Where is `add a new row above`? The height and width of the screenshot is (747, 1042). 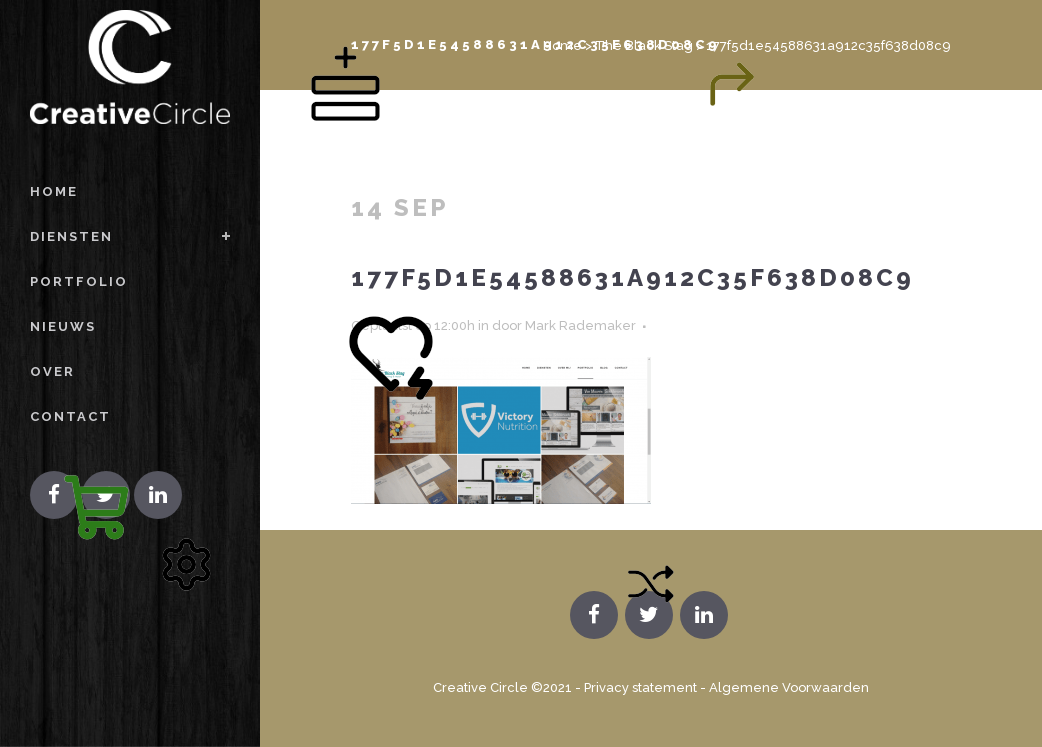 add a new row above is located at coordinates (345, 89).